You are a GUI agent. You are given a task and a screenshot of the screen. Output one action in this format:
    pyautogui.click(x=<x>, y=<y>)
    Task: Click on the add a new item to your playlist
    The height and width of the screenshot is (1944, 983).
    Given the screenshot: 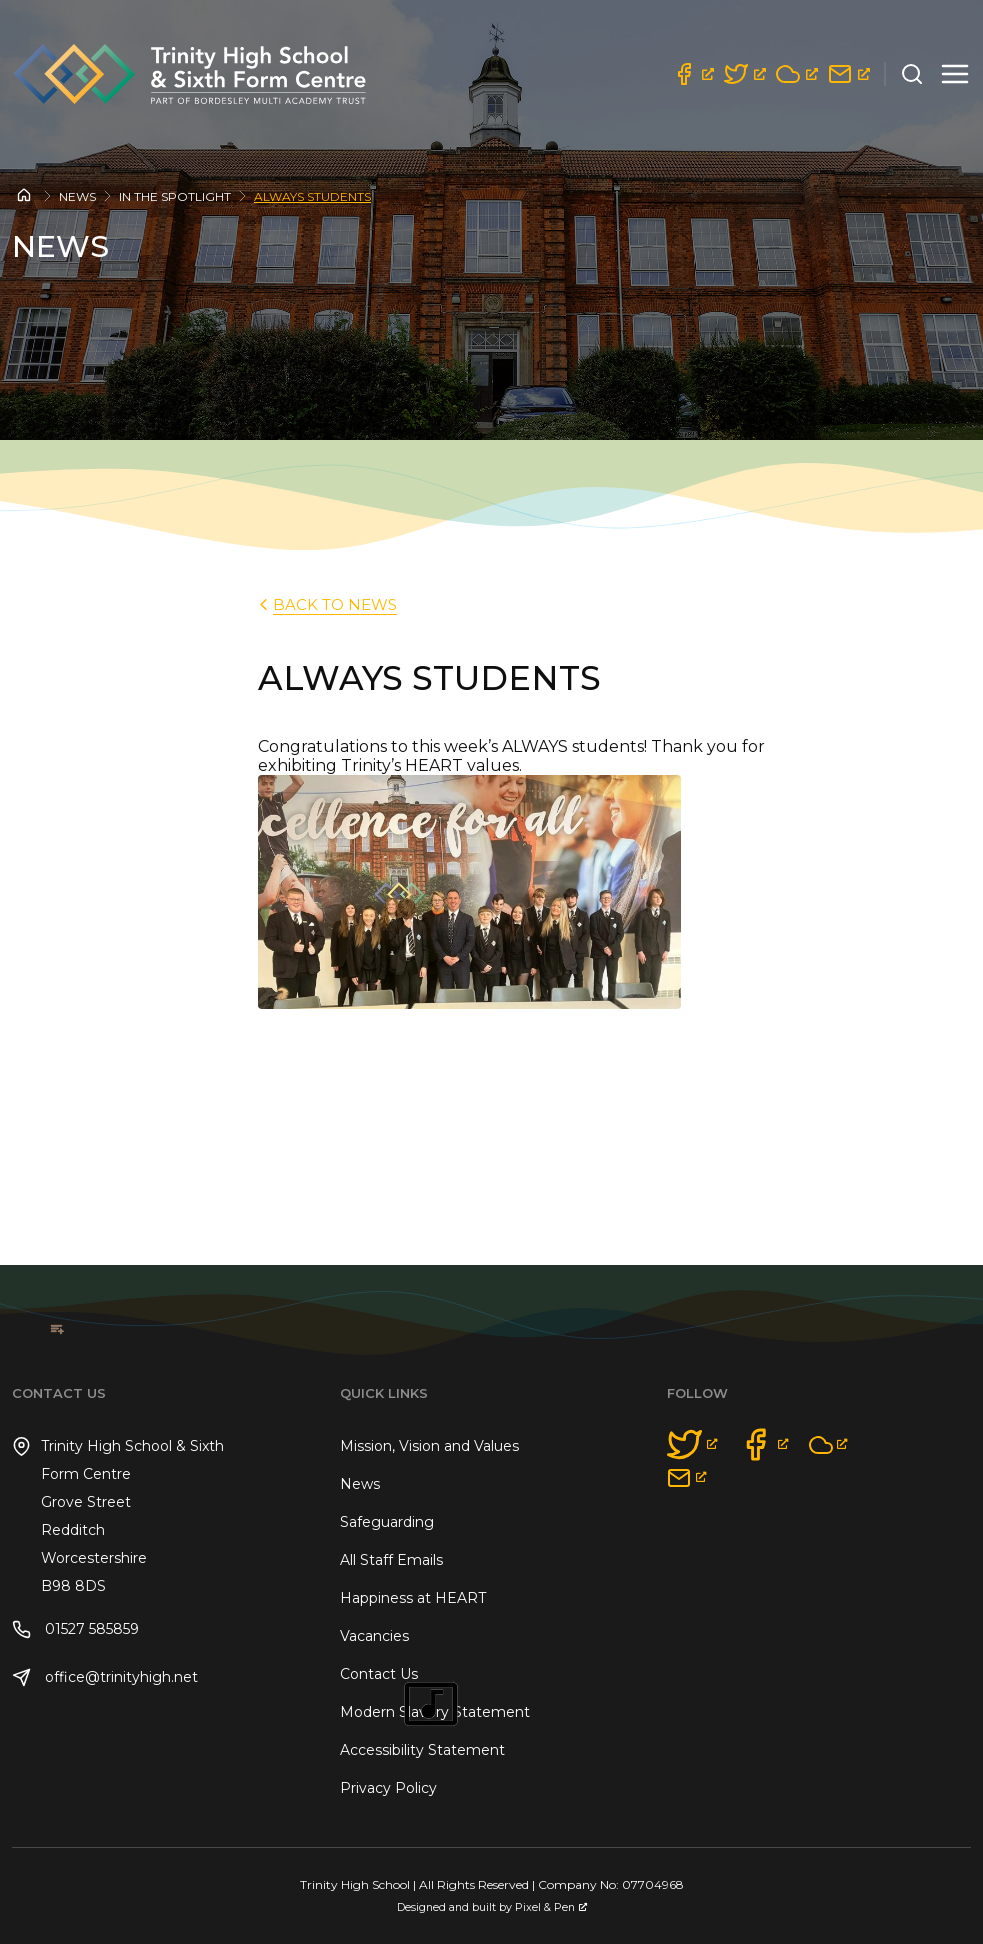 What is the action you would take?
    pyautogui.click(x=56, y=1328)
    